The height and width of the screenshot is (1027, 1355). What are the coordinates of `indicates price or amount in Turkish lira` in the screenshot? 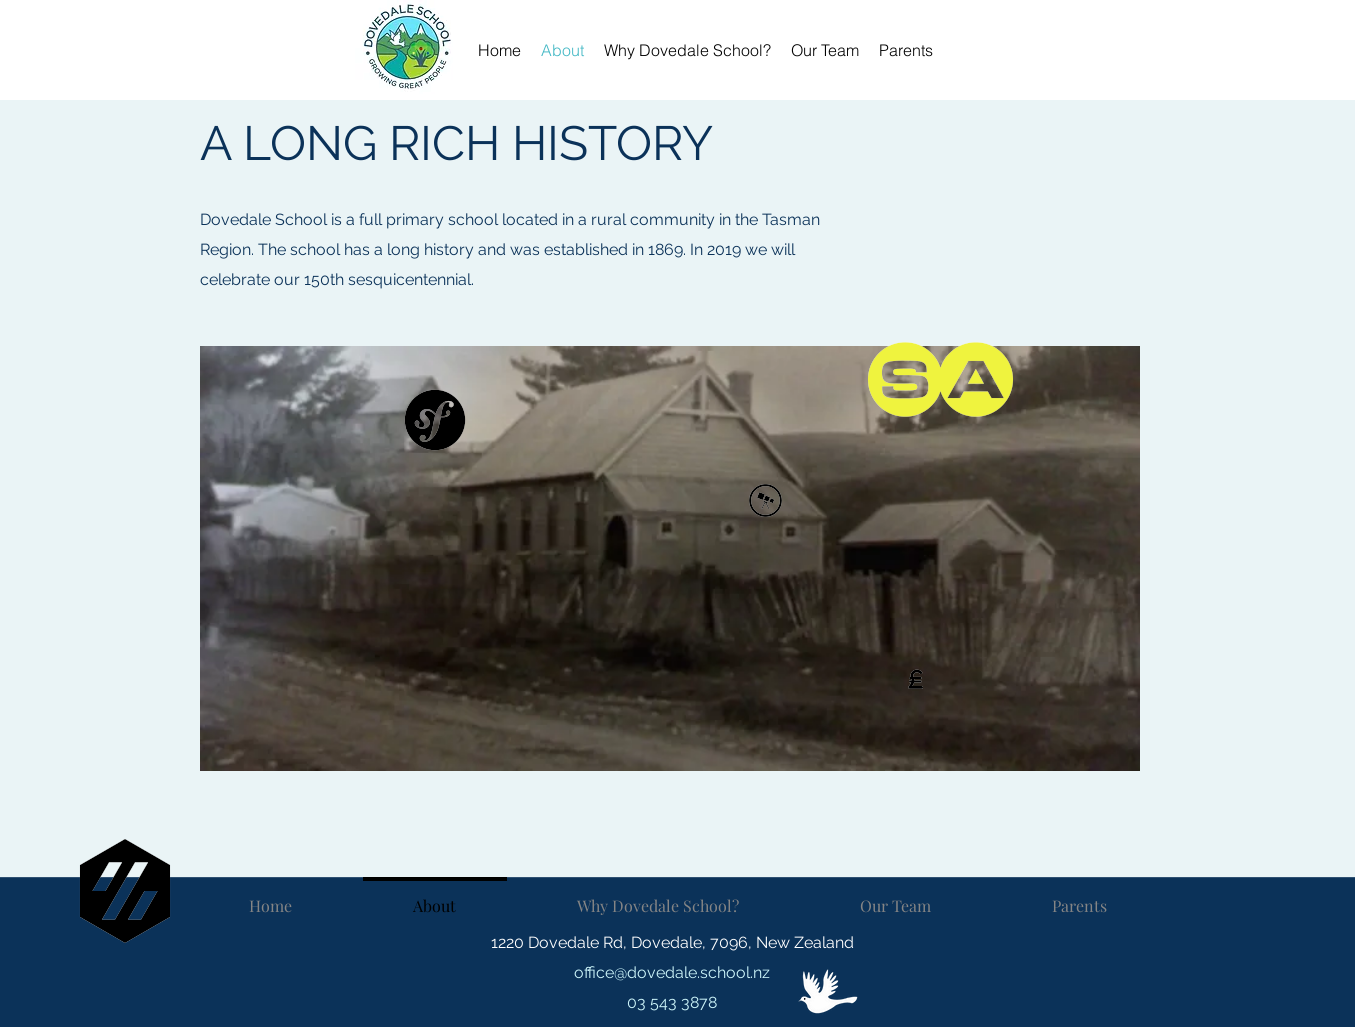 It's located at (916, 679).